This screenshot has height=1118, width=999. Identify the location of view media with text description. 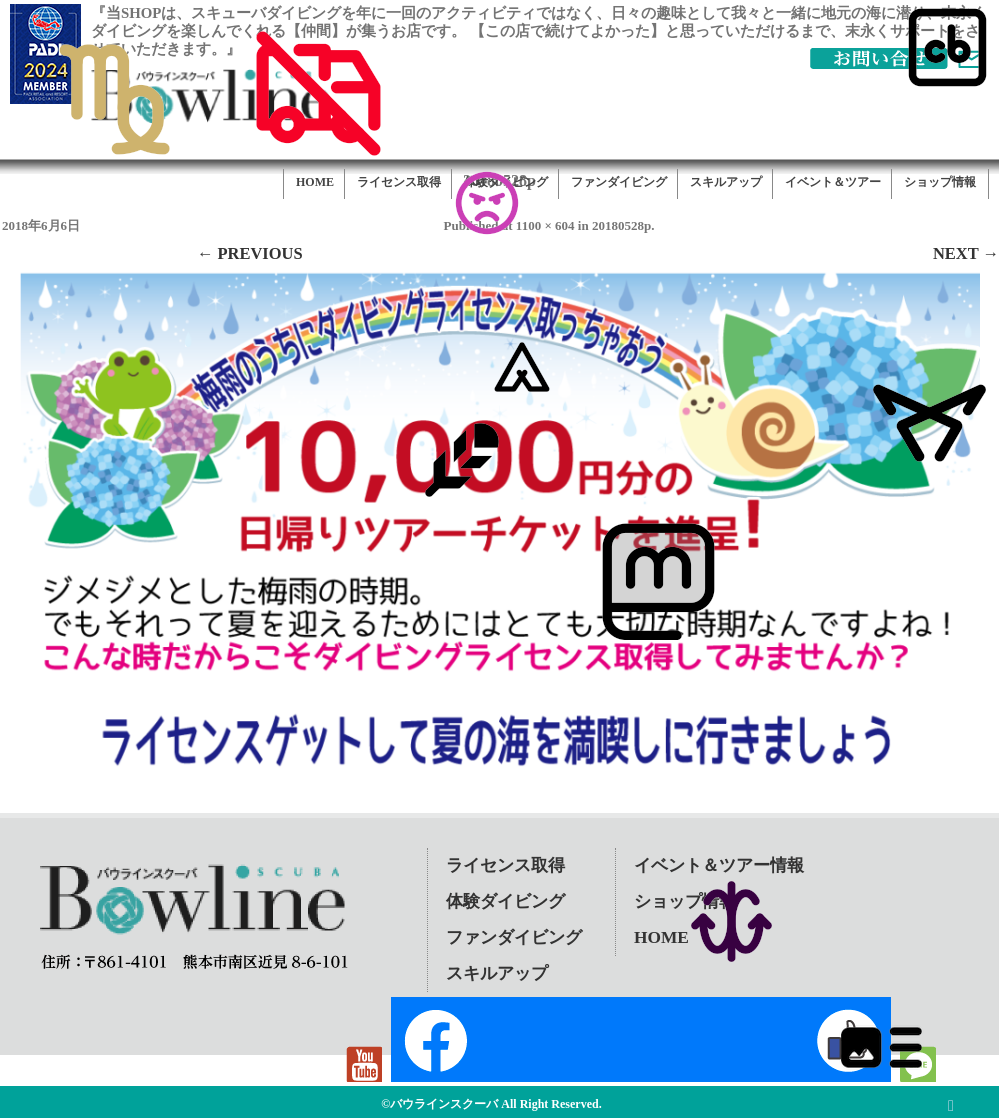
(881, 1047).